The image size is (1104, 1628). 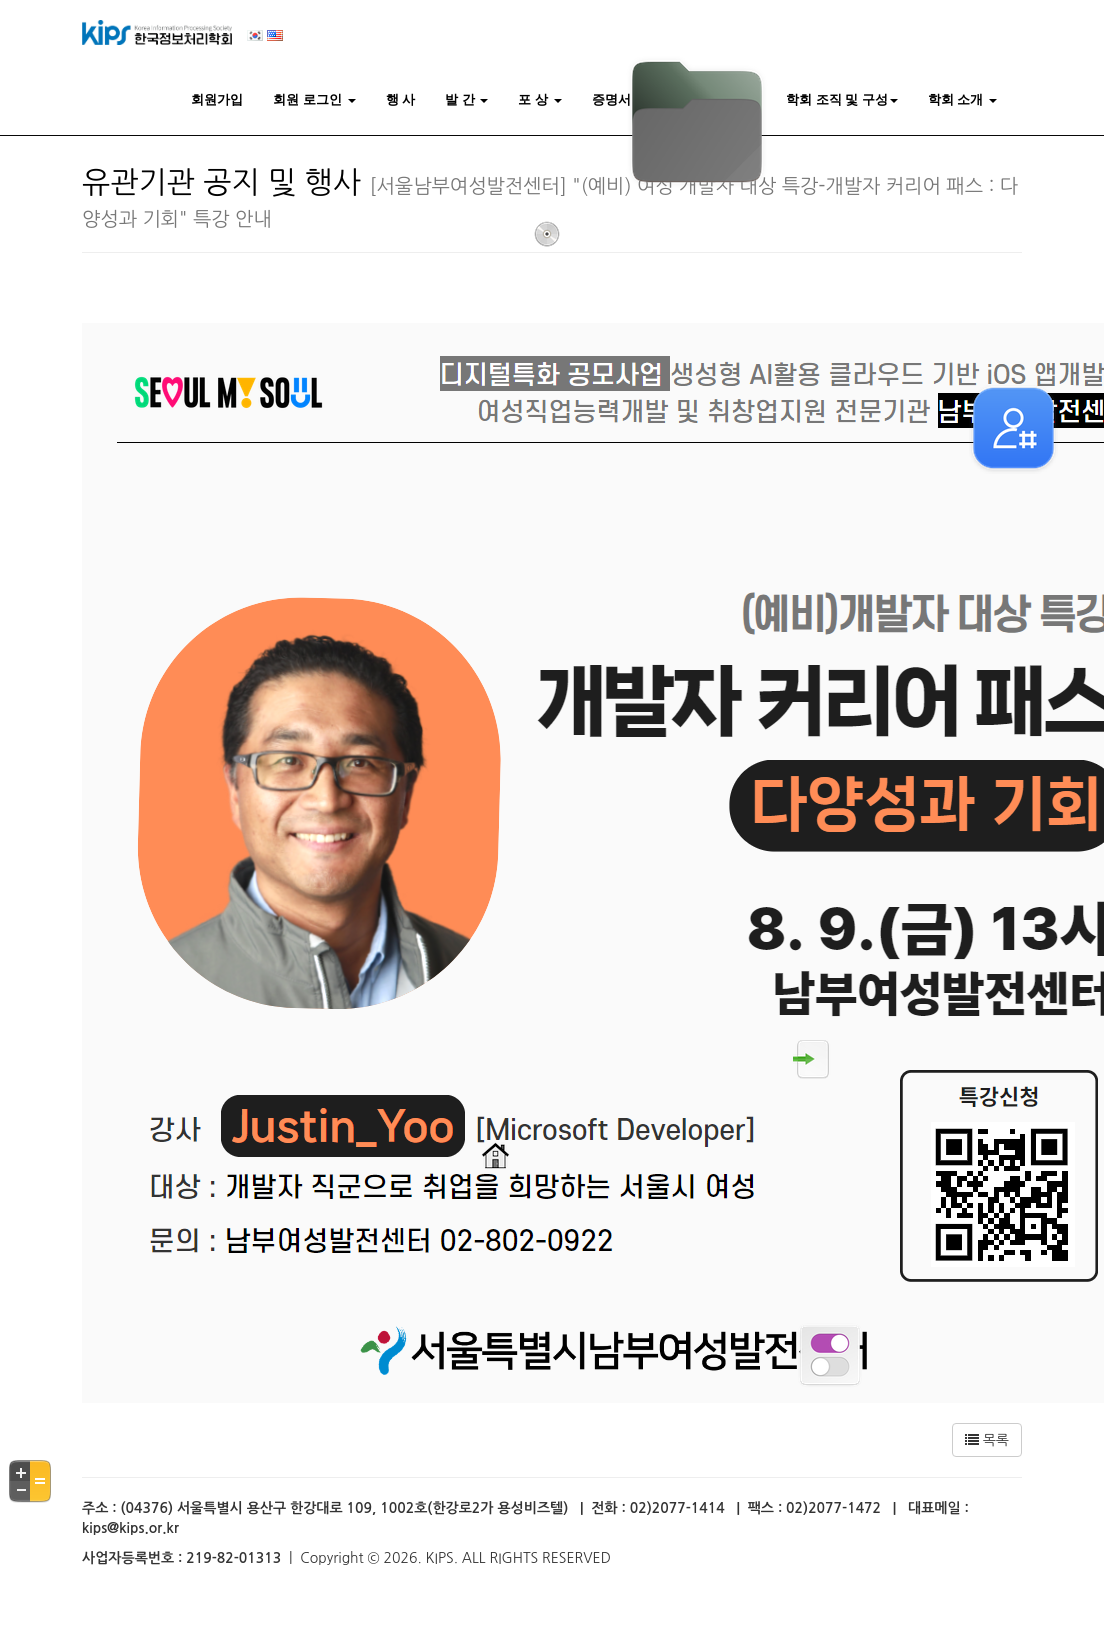 I want to click on import a document or file, so click(x=813, y=1059).